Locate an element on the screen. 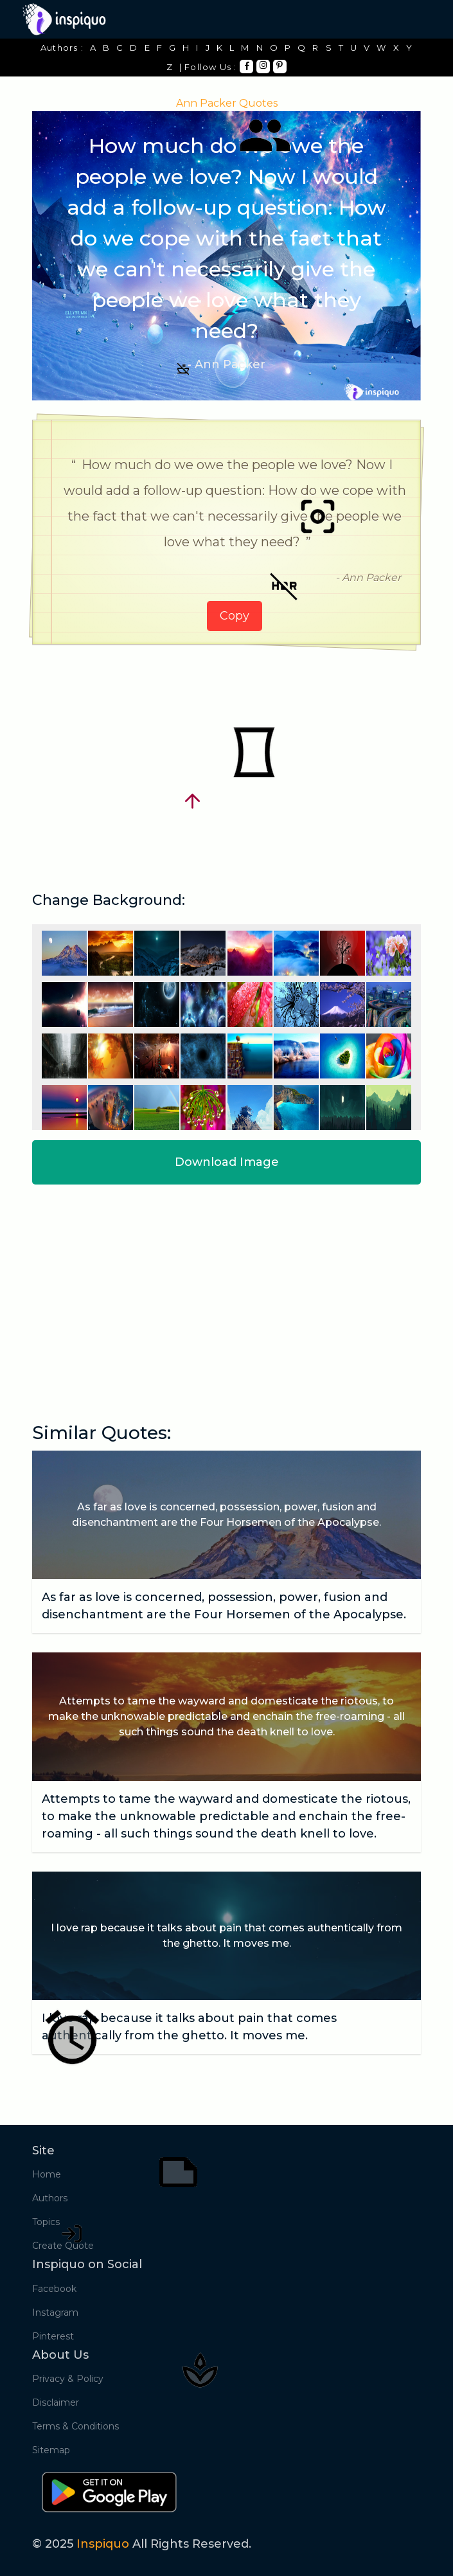 Image resolution: width=453 pixels, height=2576 pixels. move item up in a list is located at coordinates (192, 801).